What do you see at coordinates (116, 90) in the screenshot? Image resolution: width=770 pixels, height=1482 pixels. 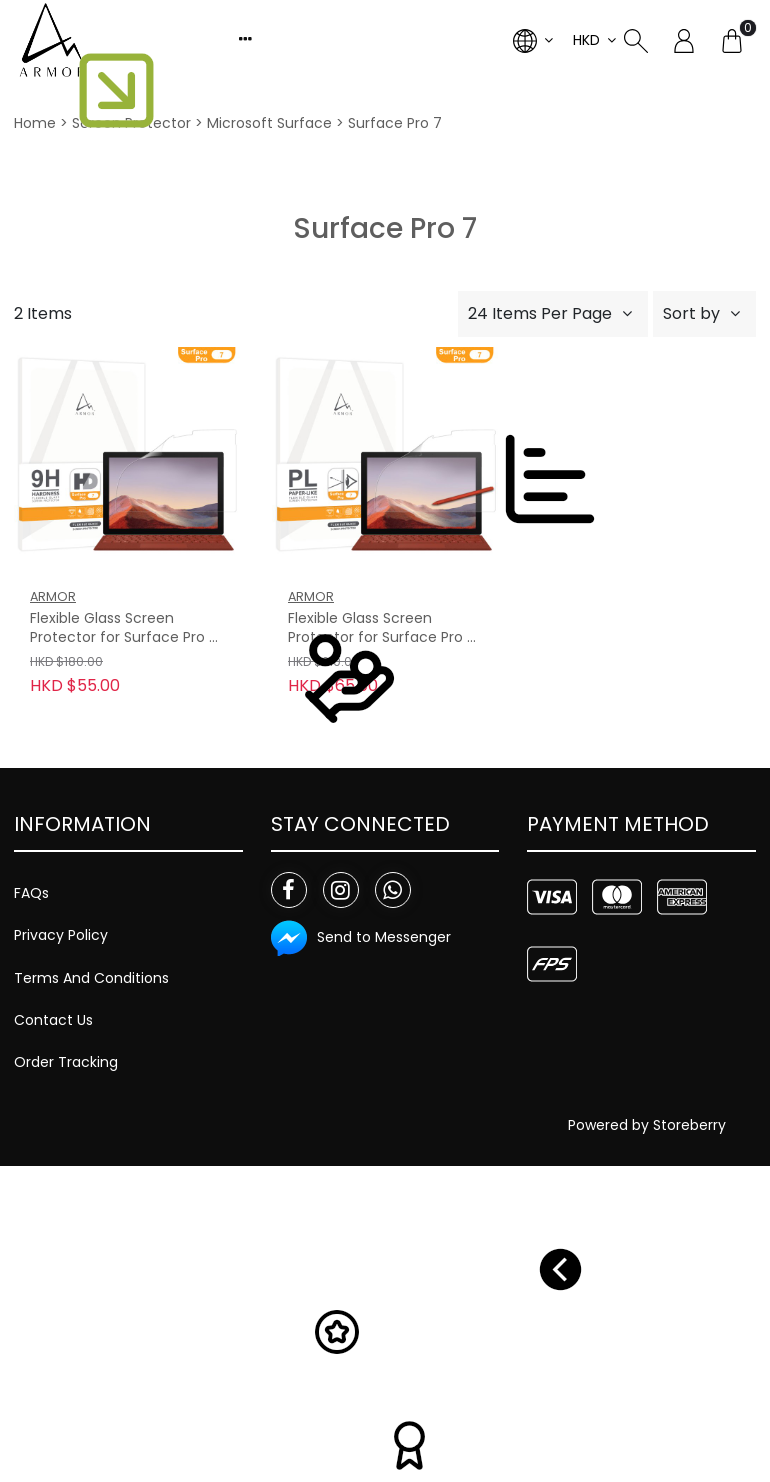 I see `move or drag item to bottom-right` at bounding box center [116, 90].